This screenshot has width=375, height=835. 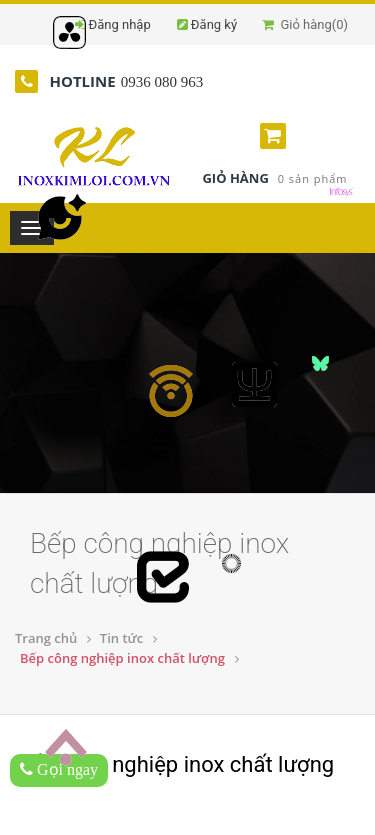 I want to click on checkmarx company logo, so click(x=163, y=577).